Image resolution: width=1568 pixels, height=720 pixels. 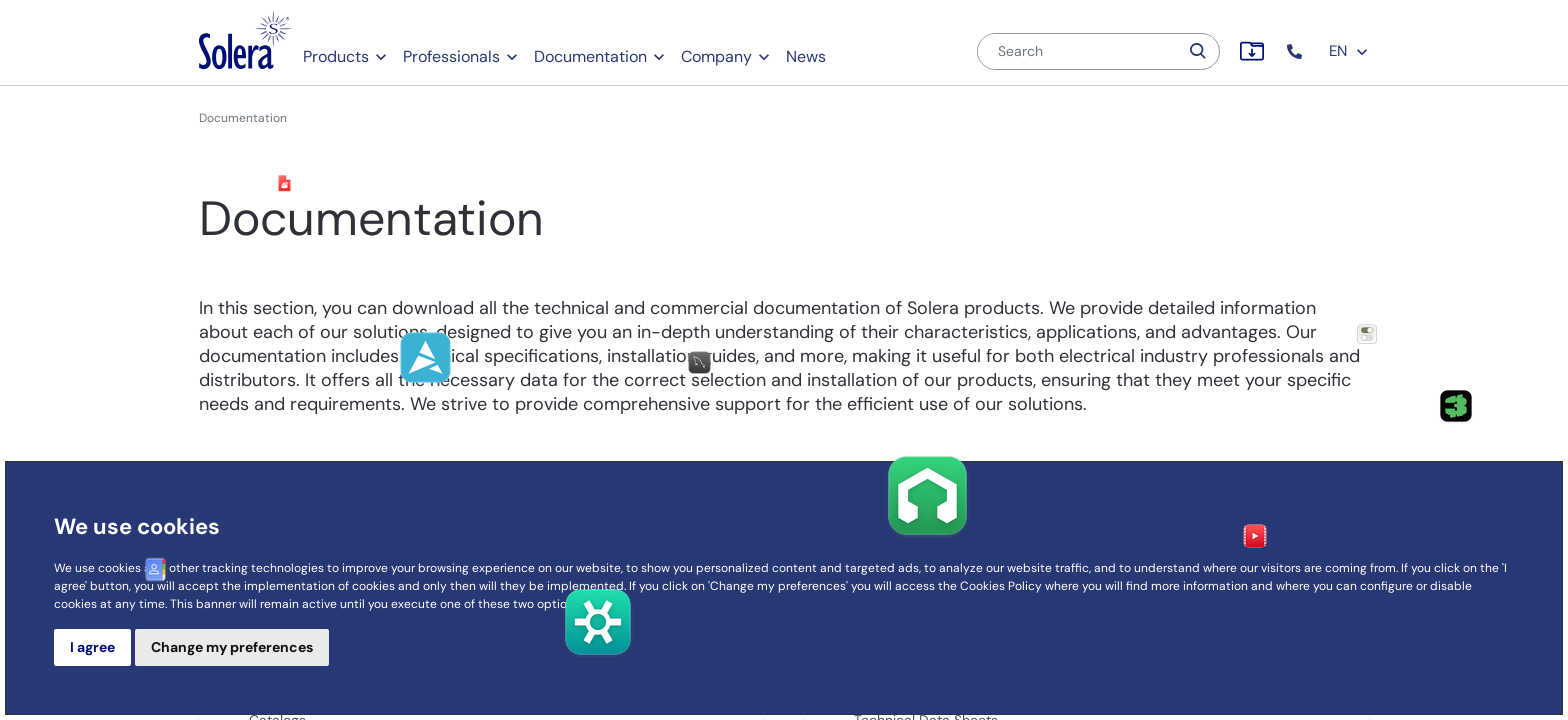 I want to click on open the address book application, so click(x=155, y=569).